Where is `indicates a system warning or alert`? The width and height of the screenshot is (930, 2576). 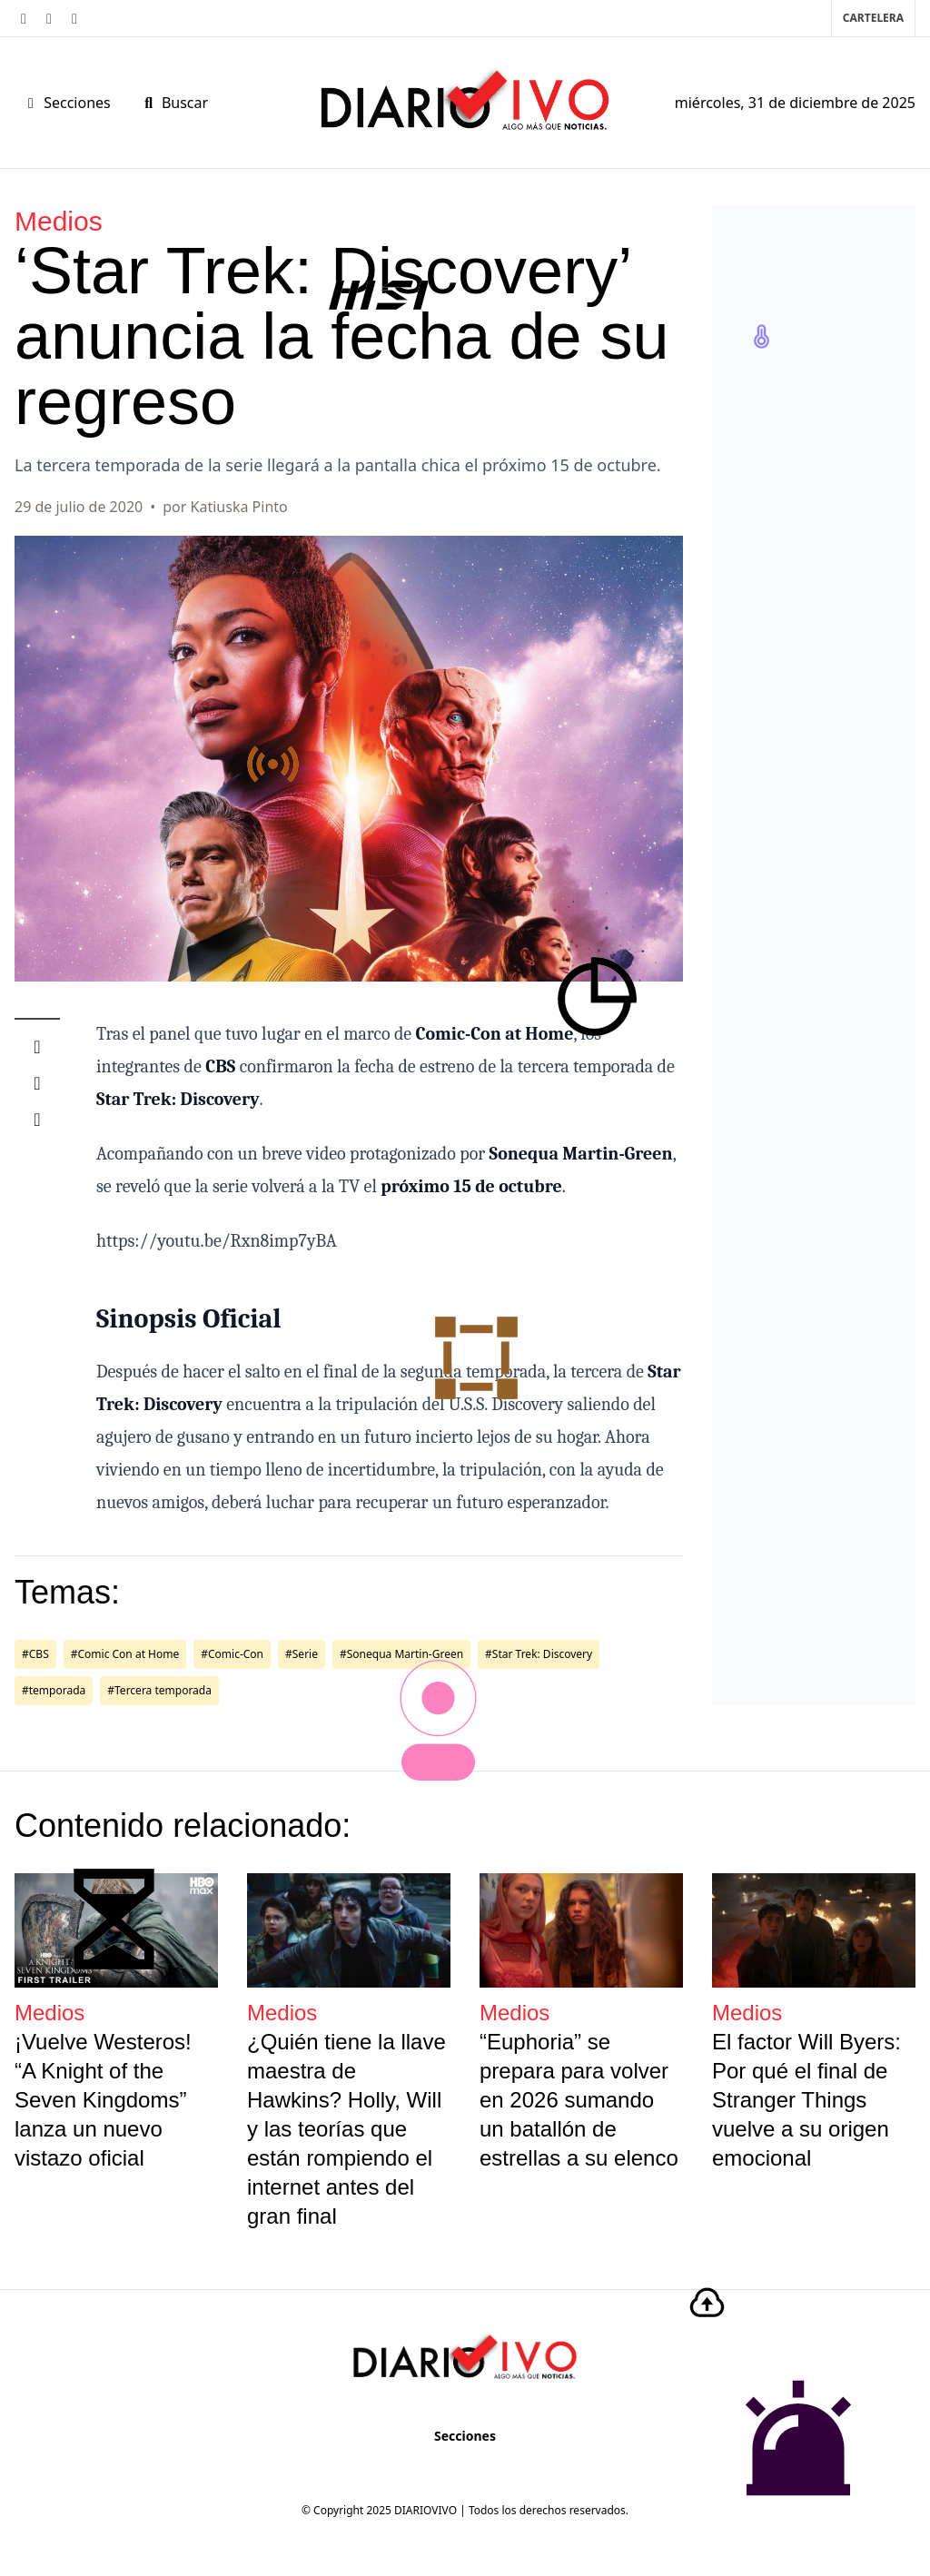 indicates a system warning or alert is located at coordinates (798, 2438).